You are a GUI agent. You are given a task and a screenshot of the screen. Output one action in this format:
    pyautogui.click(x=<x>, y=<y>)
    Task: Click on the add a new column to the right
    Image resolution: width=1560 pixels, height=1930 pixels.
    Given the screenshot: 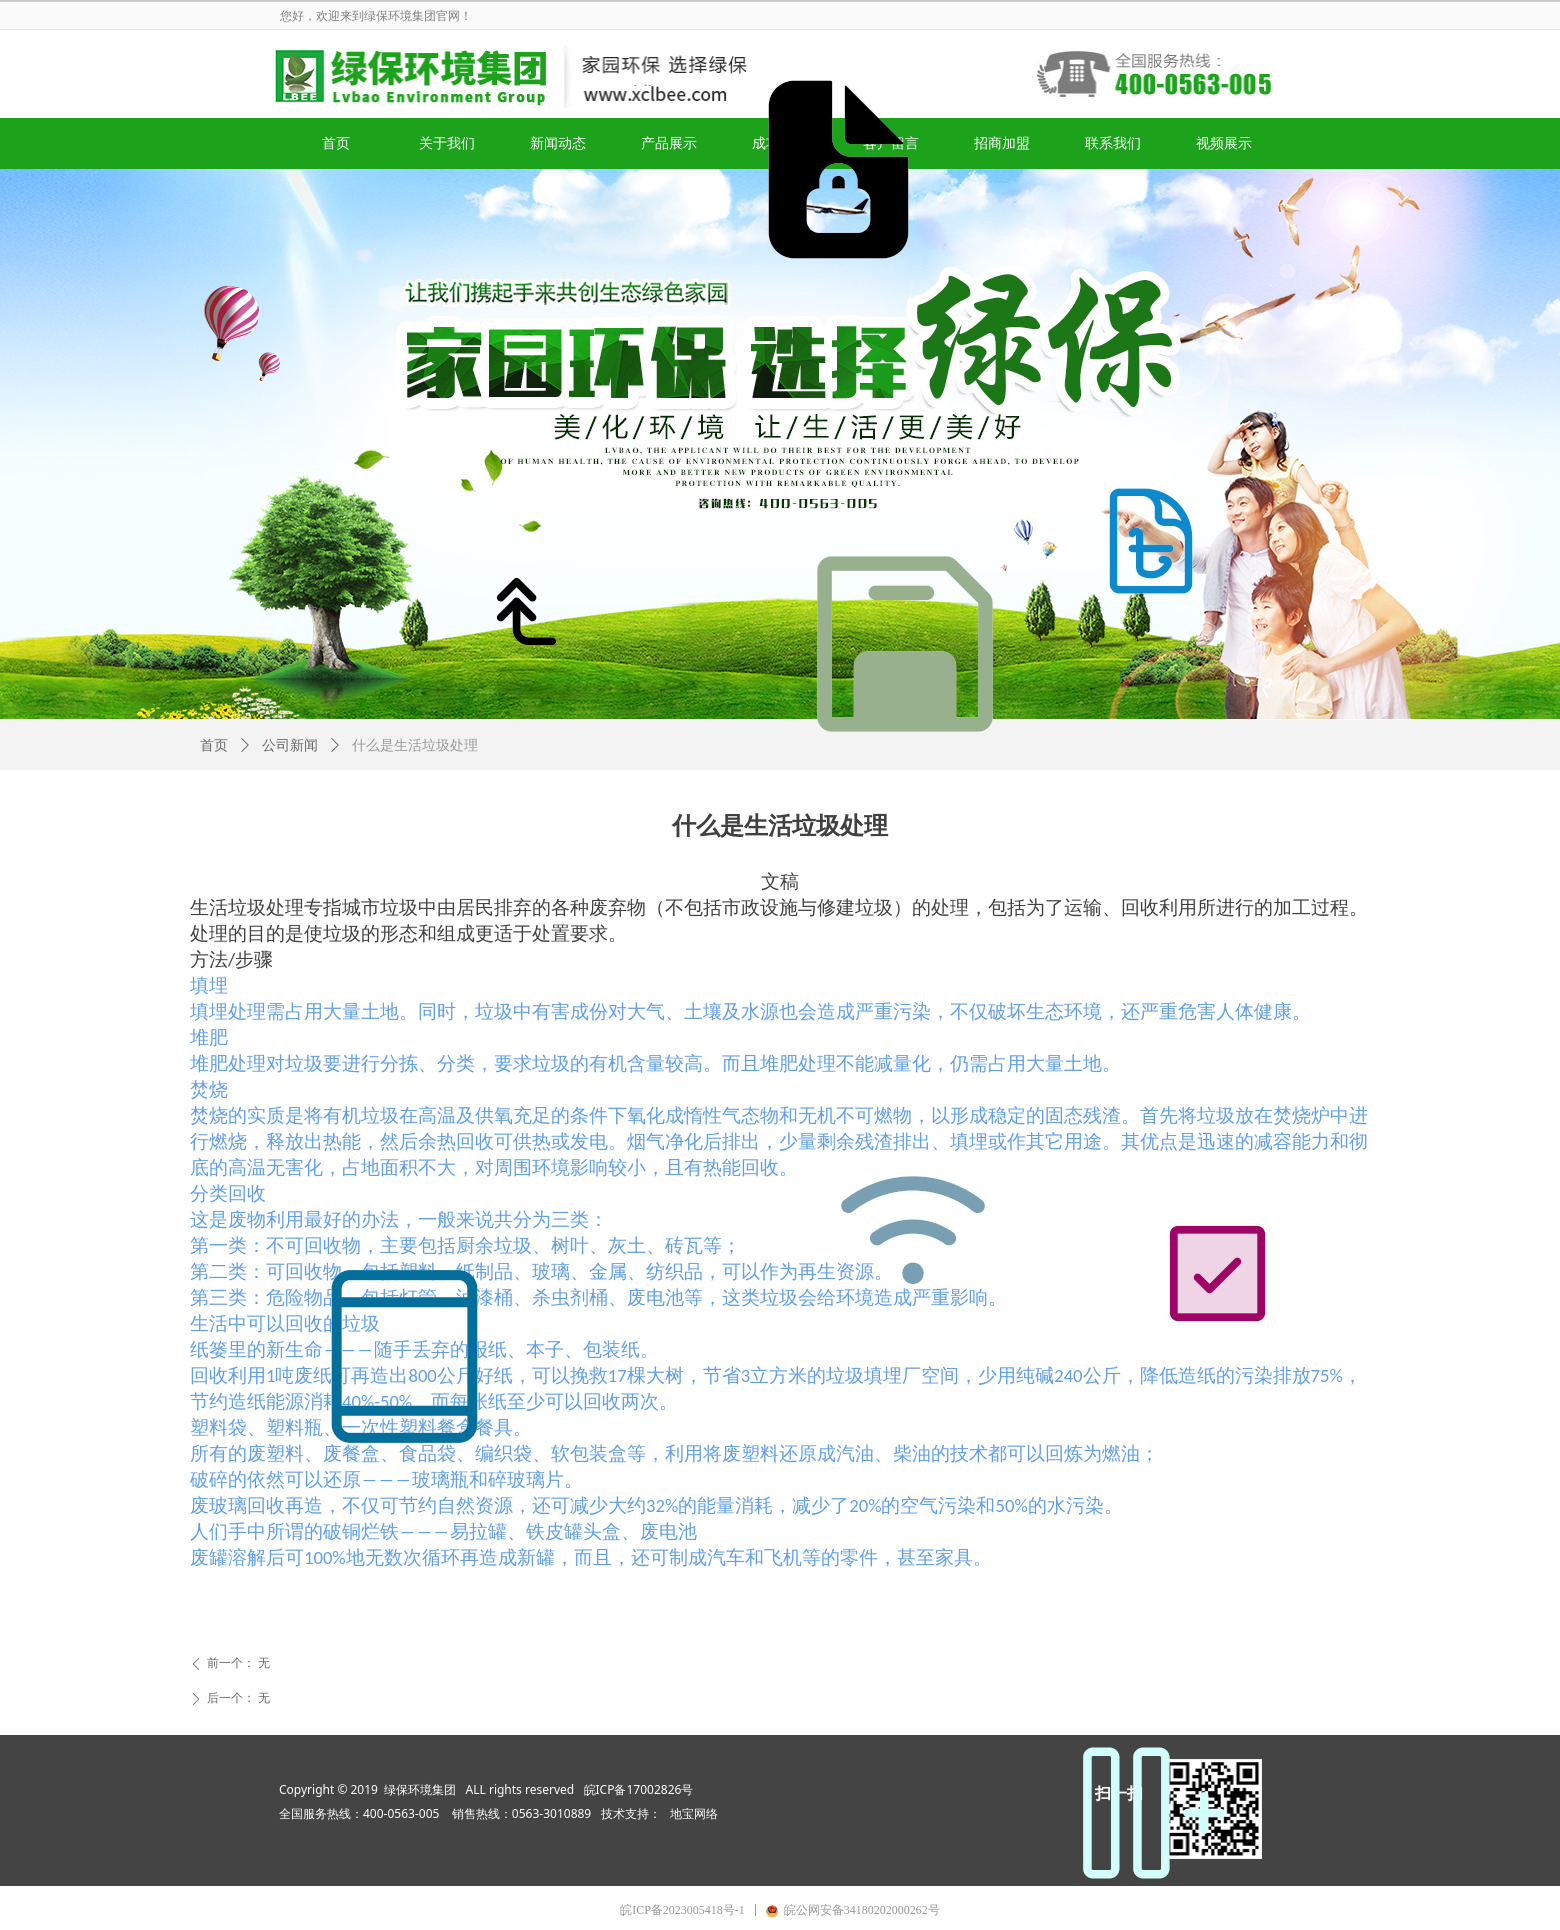 What is the action you would take?
    pyautogui.click(x=1143, y=1813)
    